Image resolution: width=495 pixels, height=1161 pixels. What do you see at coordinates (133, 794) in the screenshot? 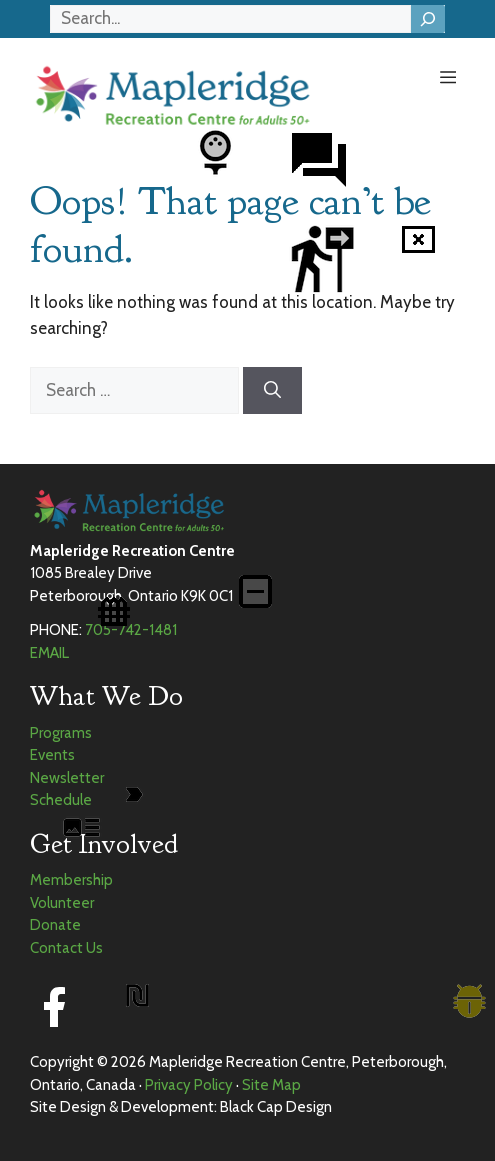
I see `mark a message or item as important` at bounding box center [133, 794].